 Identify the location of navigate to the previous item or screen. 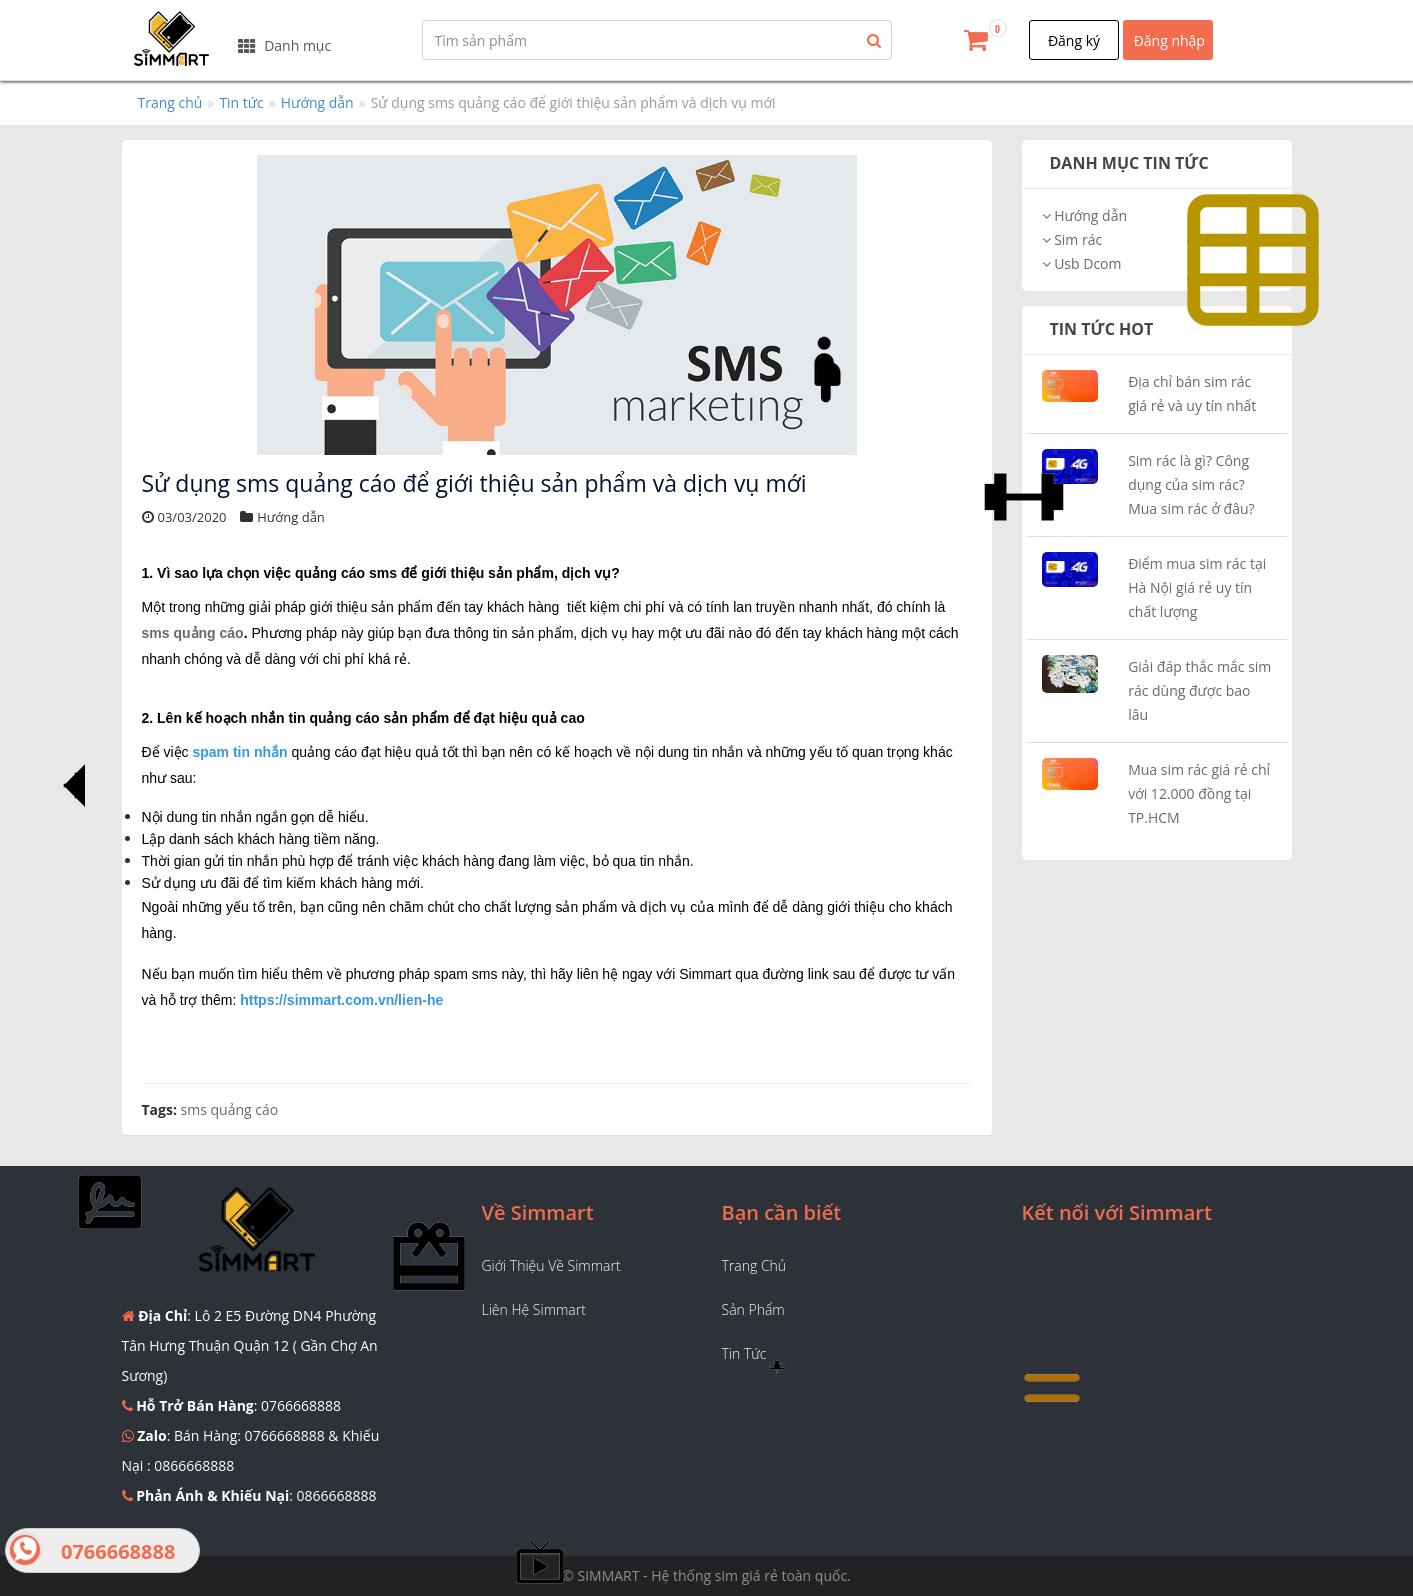
(76, 785).